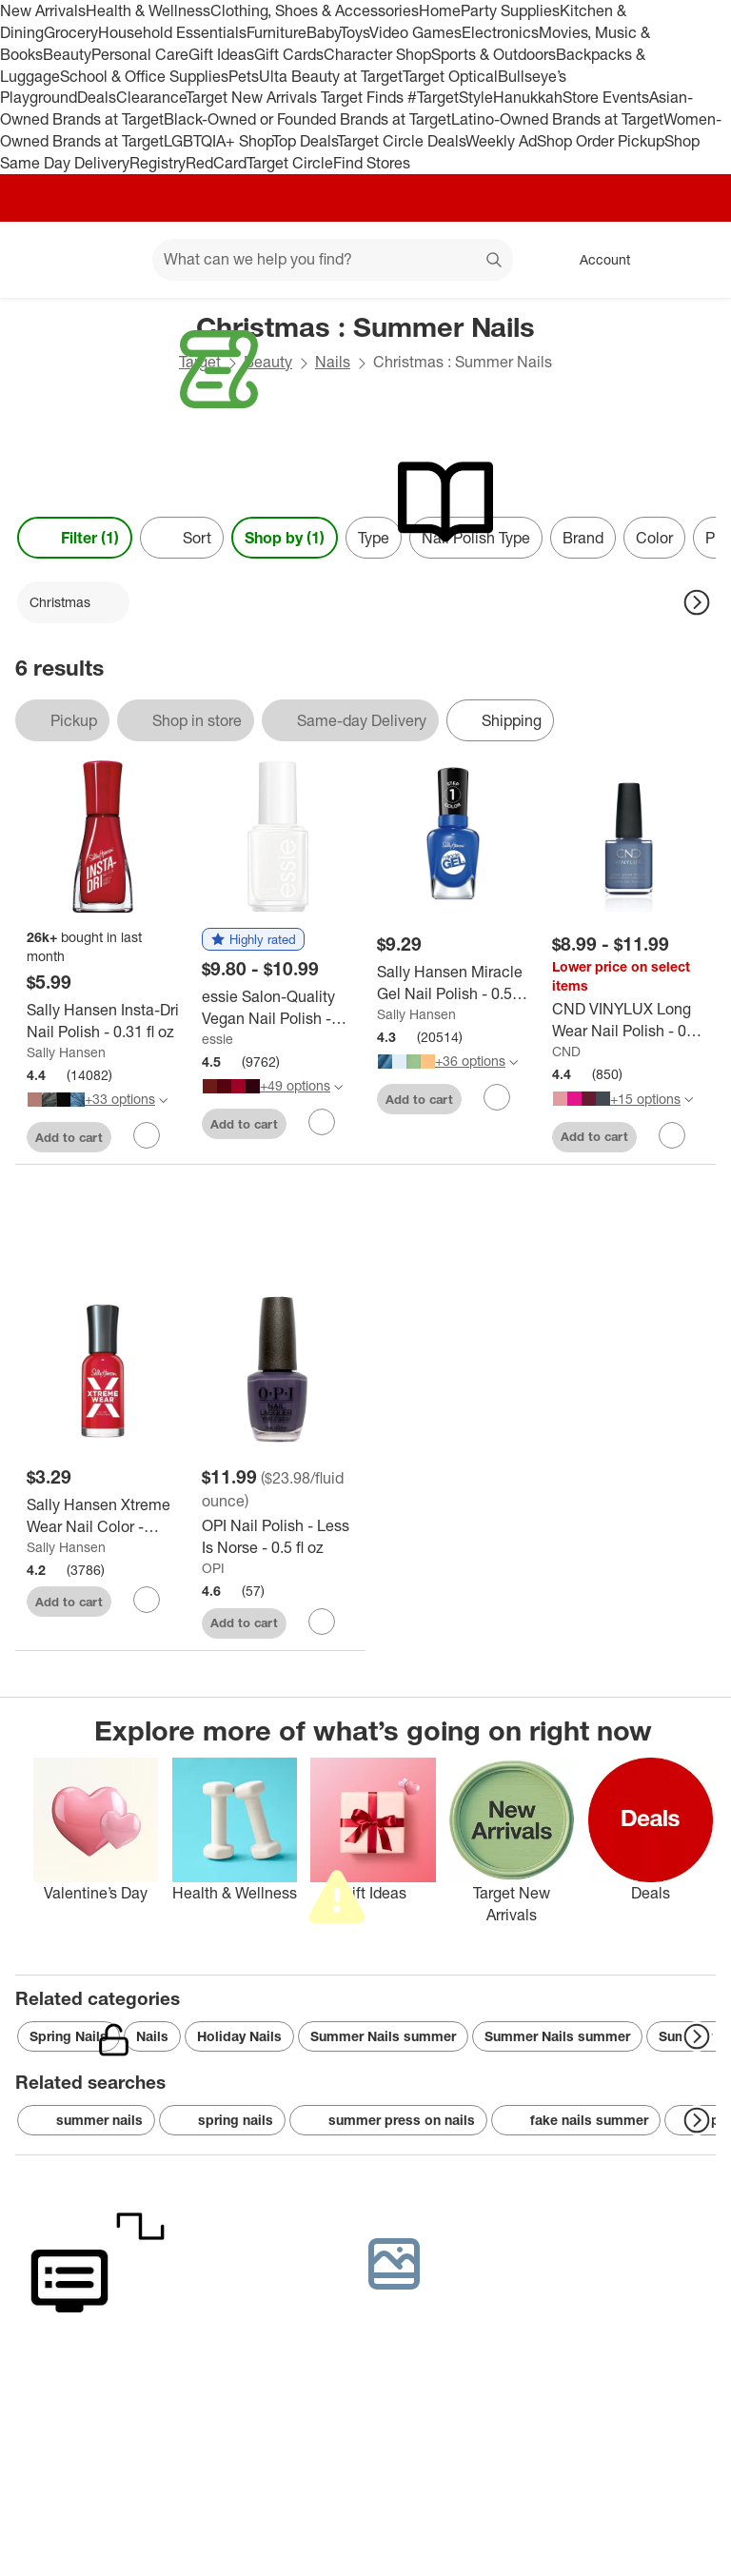 The height and width of the screenshot is (2576, 731). Describe the element at coordinates (337, 1898) in the screenshot. I see `indicates a warning or important alert` at that location.